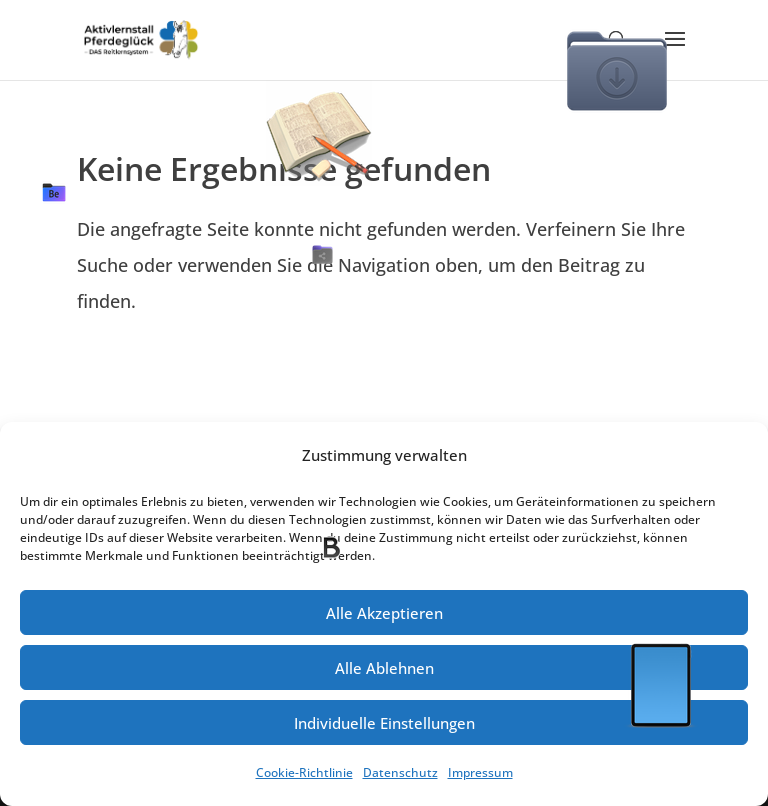  Describe the element at coordinates (54, 193) in the screenshot. I see `open your Behance projects folder` at that location.